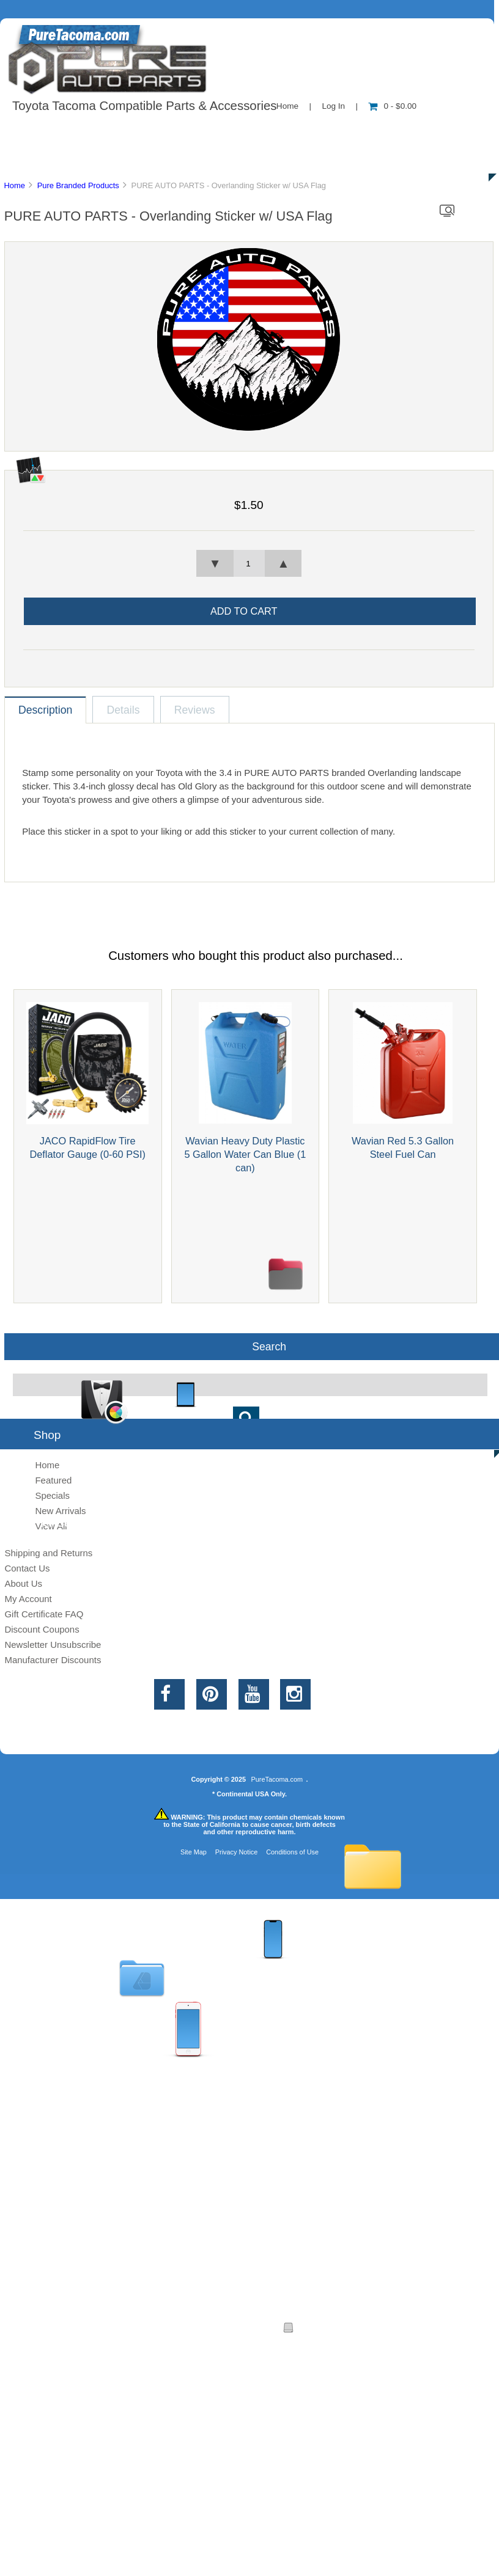 The height and width of the screenshot is (2576, 499). Describe the element at coordinates (447, 210) in the screenshot. I see `access system diagnostics settings` at that location.